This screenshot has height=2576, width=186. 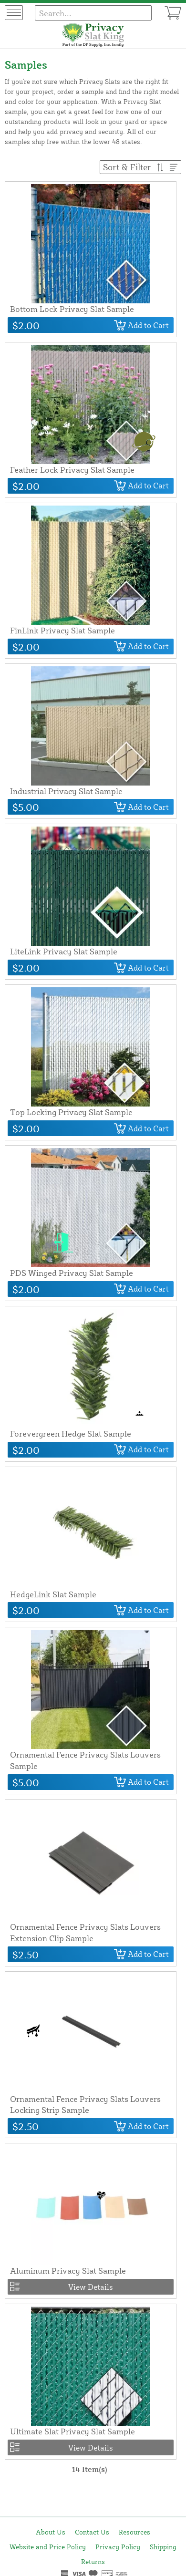 What do you see at coordinates (139, 1413) in the screenshot?
I see `indicates a desert or Egyptian-themed level` at bounding box center [139, 1413].